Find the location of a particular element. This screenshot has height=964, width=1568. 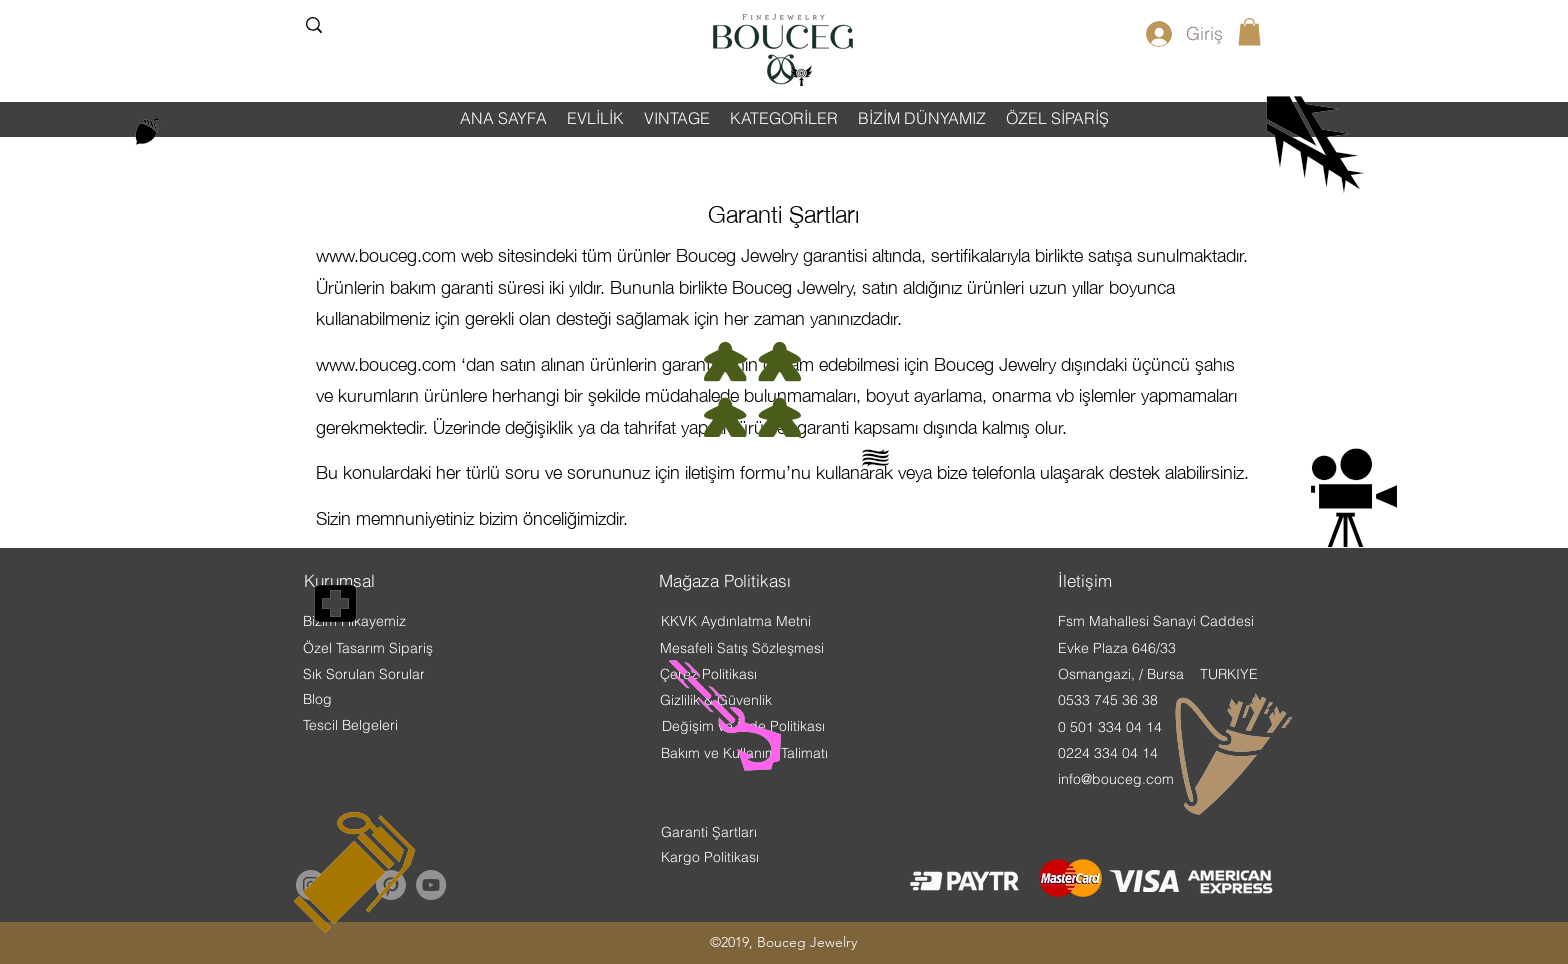

access health or medical features is located at coordinates (335, 603).